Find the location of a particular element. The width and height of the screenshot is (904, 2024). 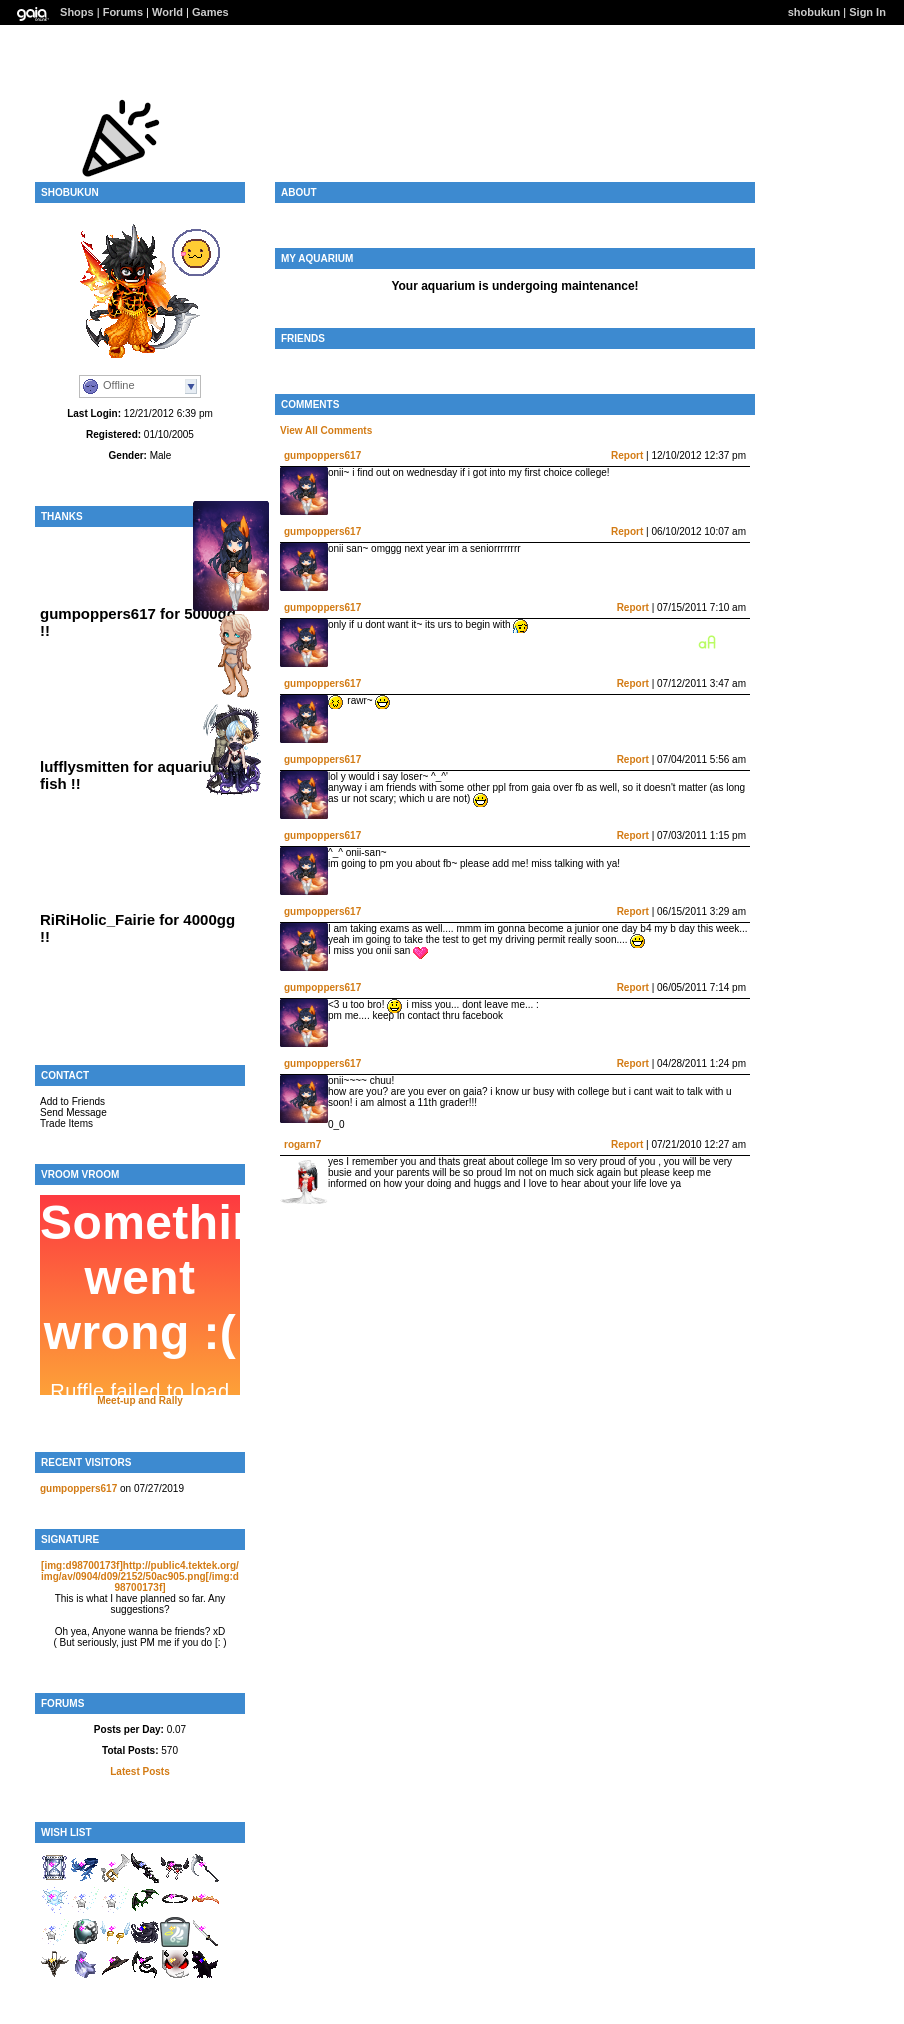

indicates a celebration or achievement is located at coordinates (116, 142).